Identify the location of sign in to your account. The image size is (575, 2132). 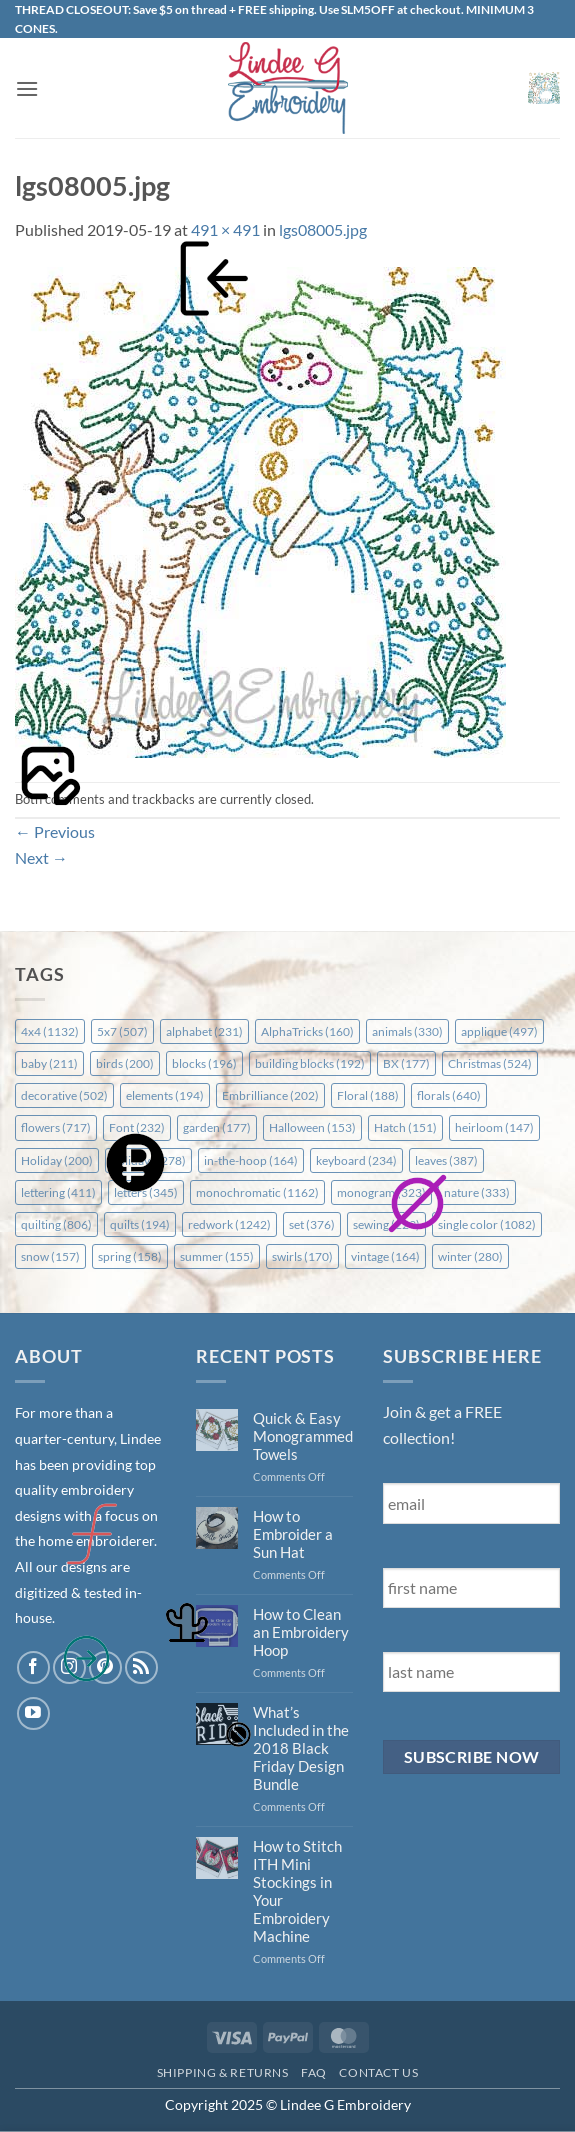
(212, 278).